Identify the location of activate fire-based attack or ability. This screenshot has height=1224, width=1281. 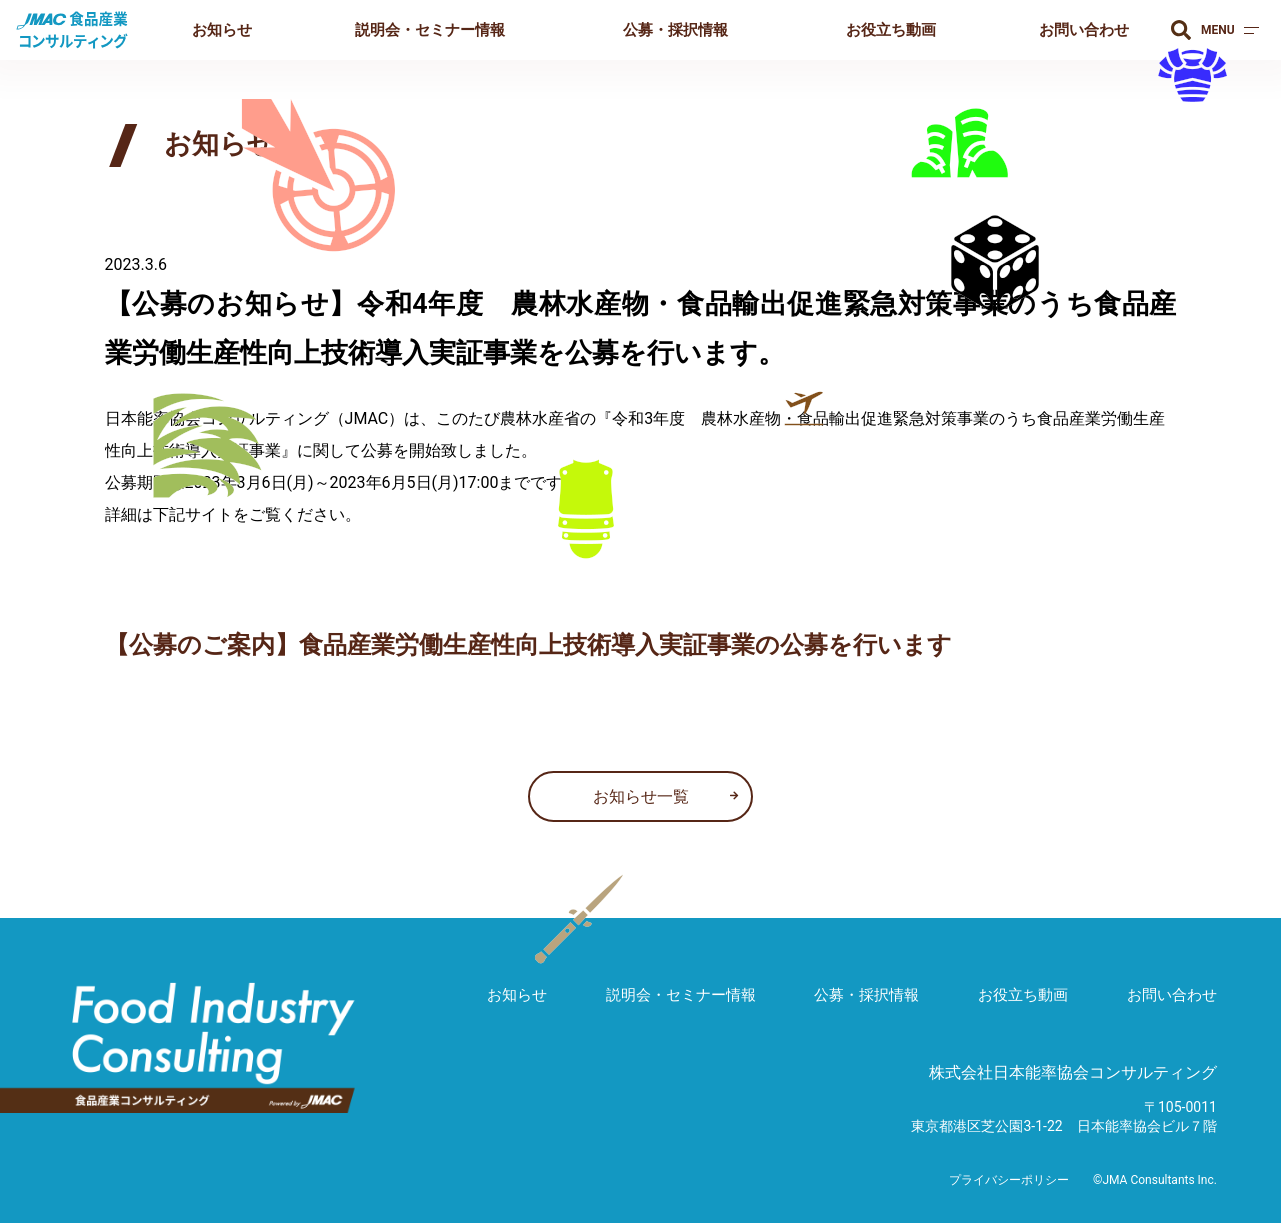
(207, 443).